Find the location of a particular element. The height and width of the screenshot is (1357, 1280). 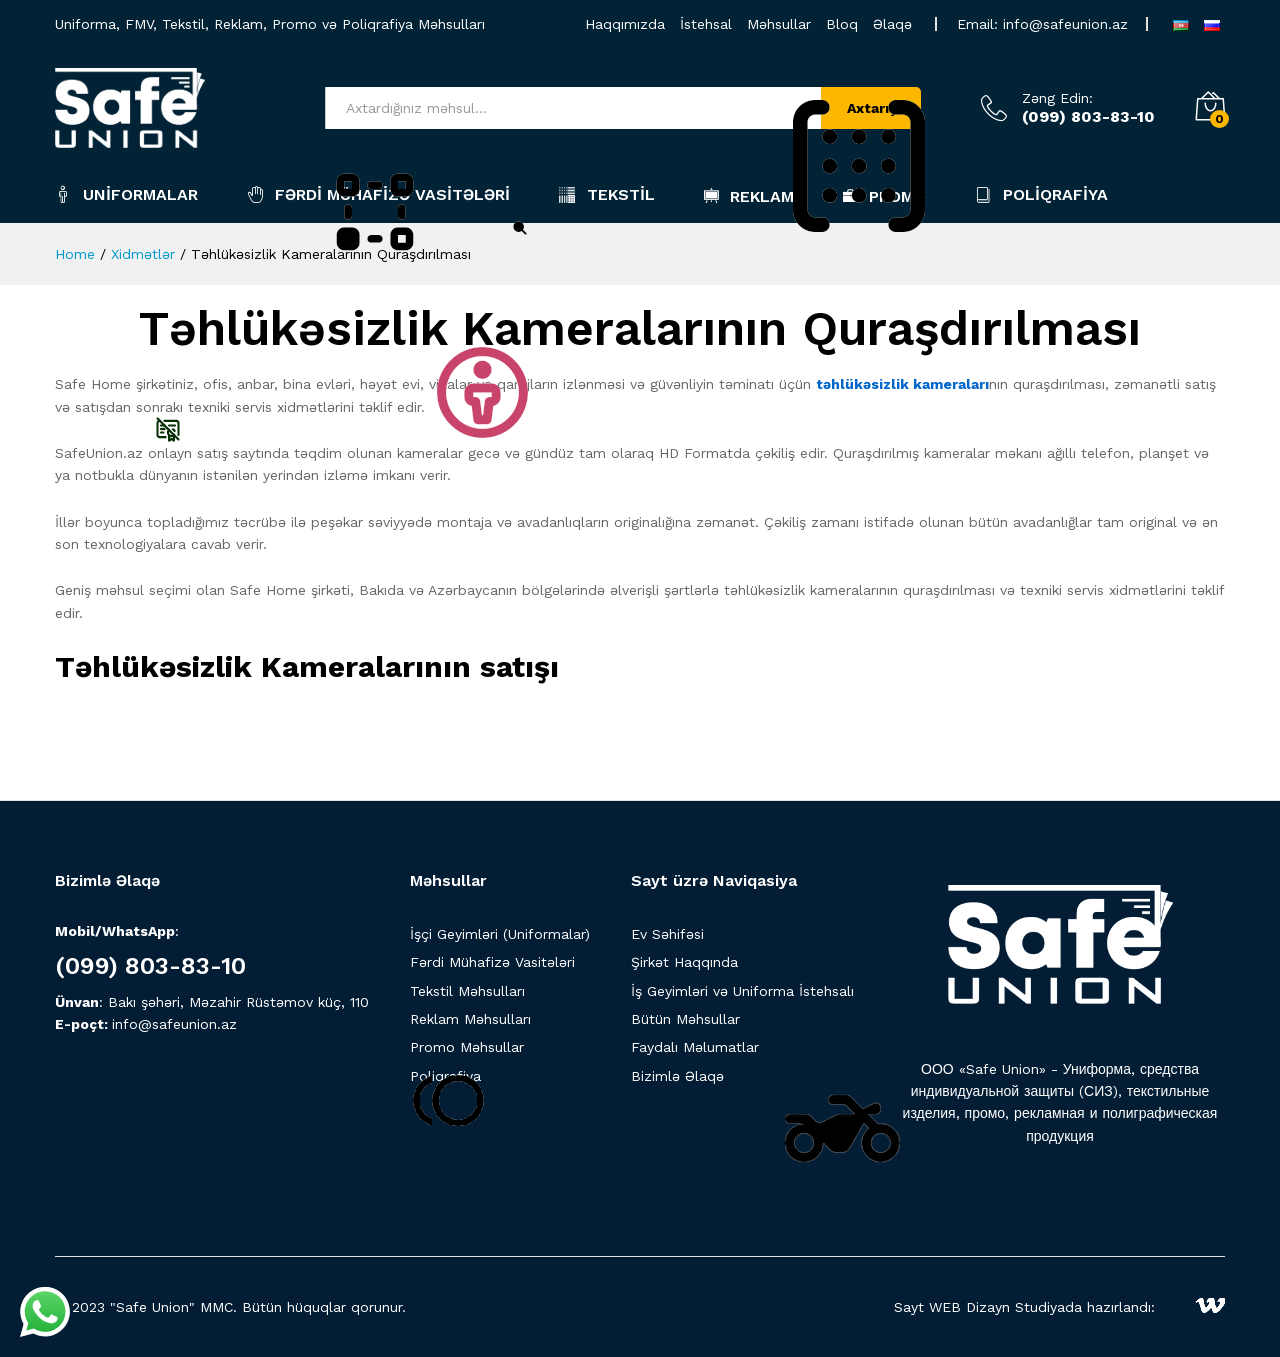

view toll or payment information is located at coordinates (448, 1100).